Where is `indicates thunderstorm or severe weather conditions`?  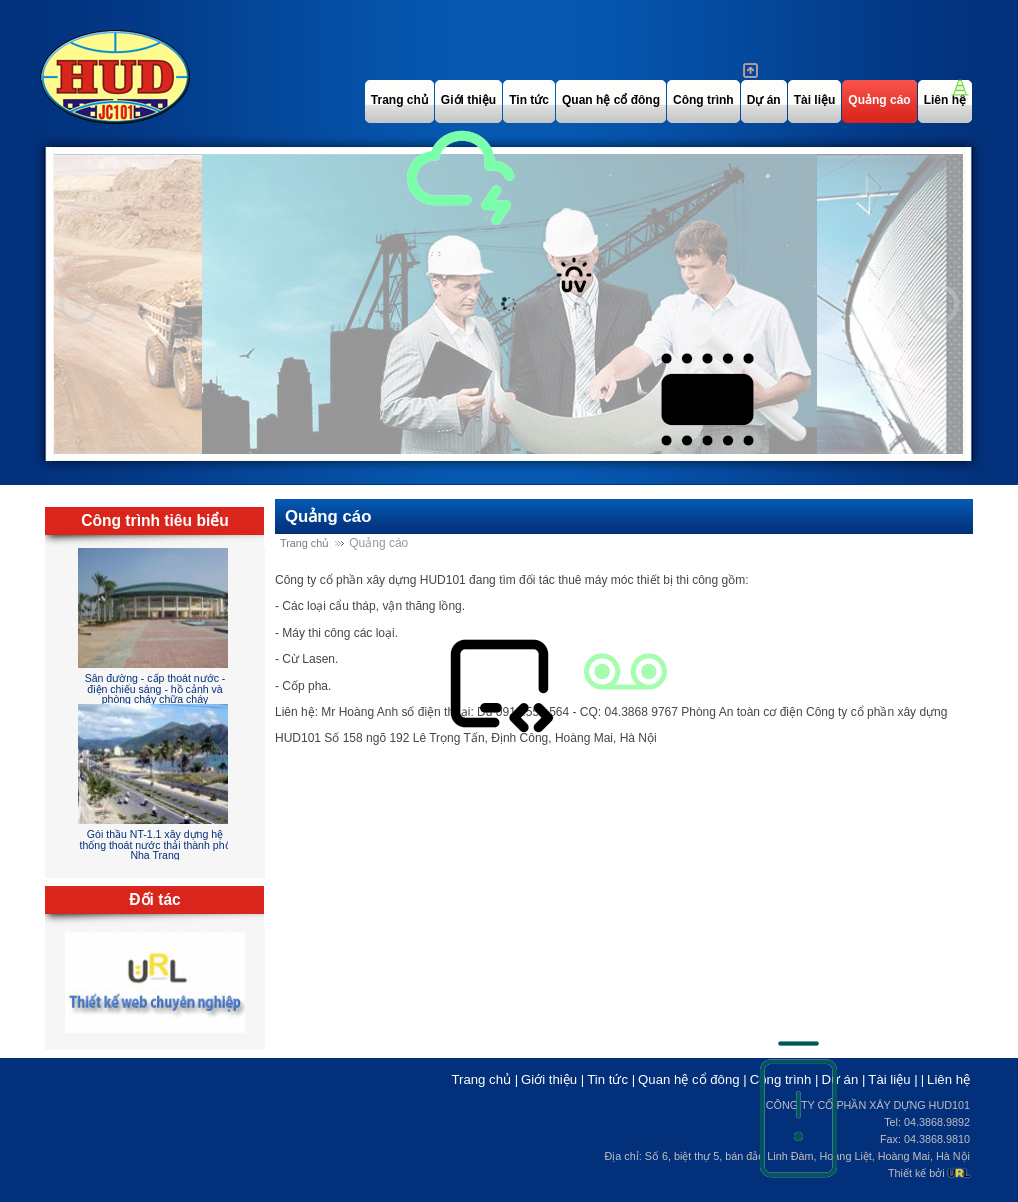
indicates thunderstorm or severe weather conditions is located at coordinates (461, 170).